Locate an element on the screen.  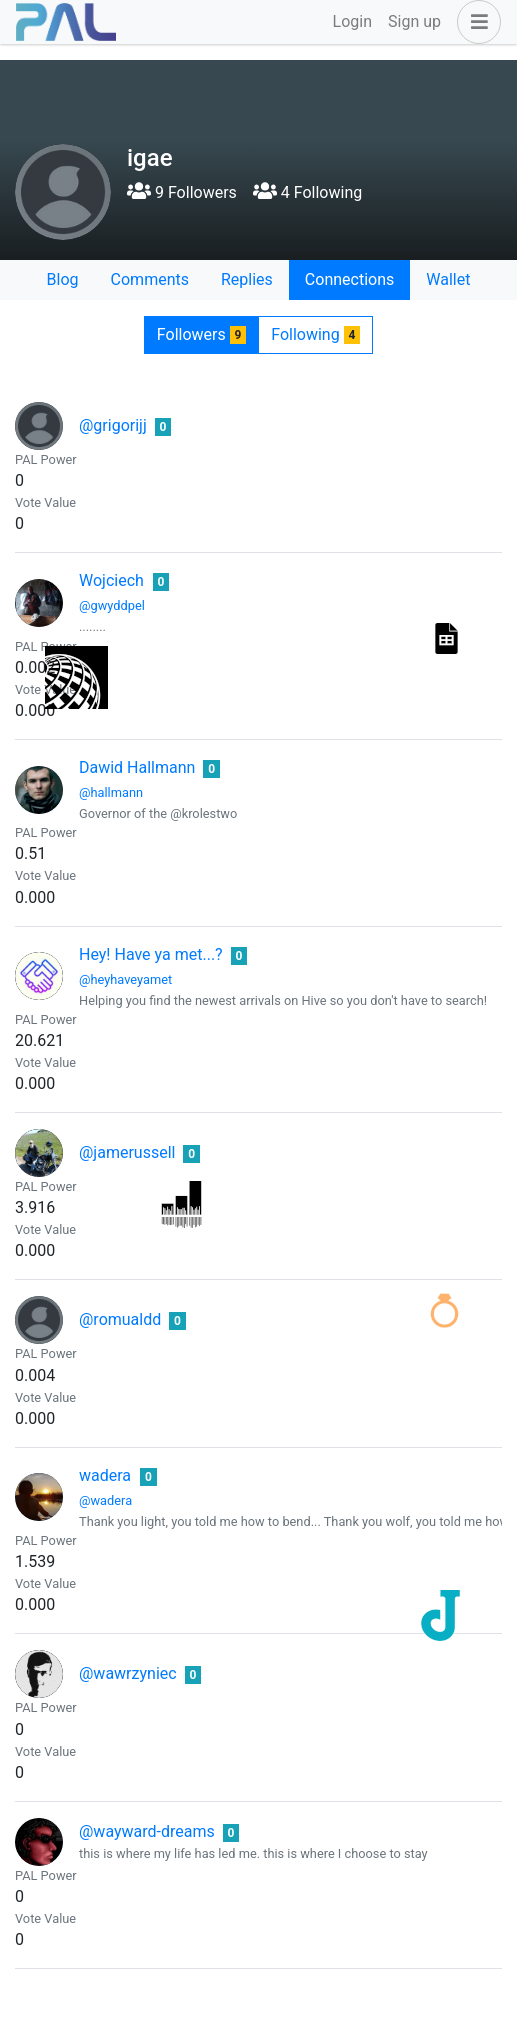
open Google Sheets is located at coordinates (446, 638).